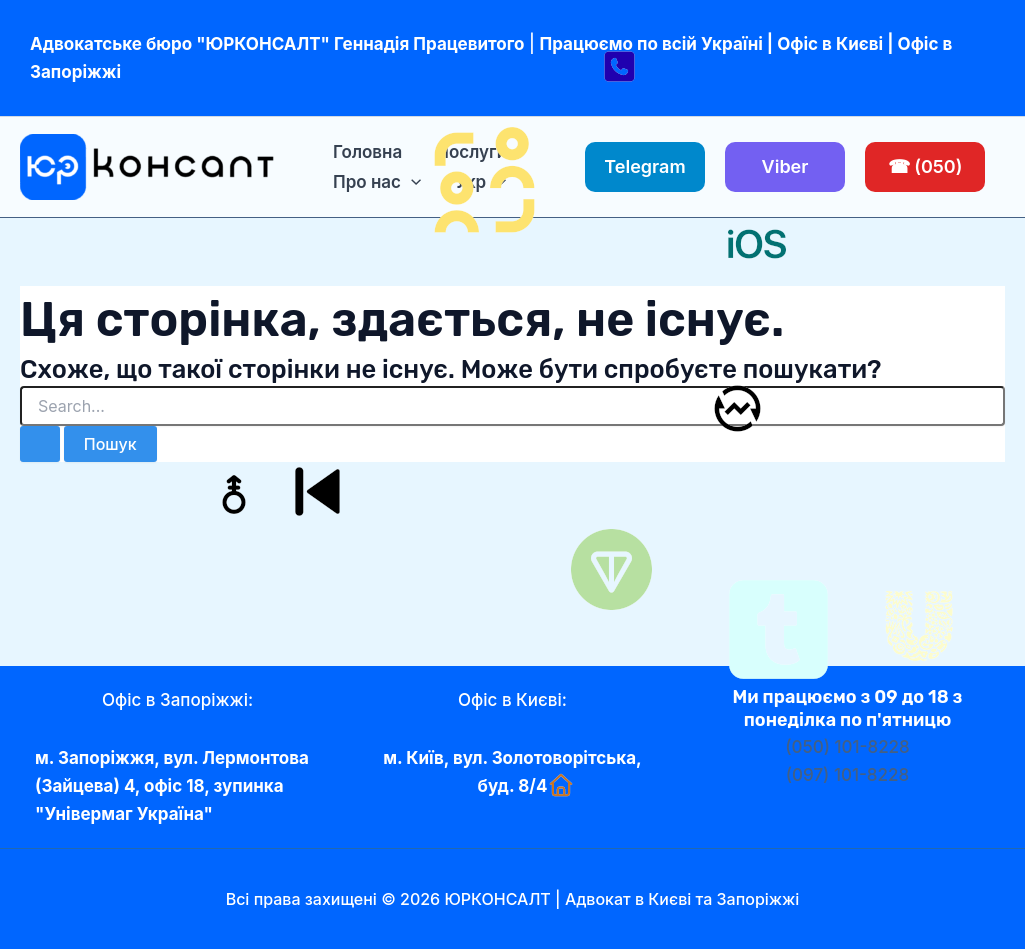 The height and width of the screenshot is (949, 1025). What do you see at coordinates (619, 66) in the screenshot?
I see `tap to make a phone call` at bounding box center [619, 66].